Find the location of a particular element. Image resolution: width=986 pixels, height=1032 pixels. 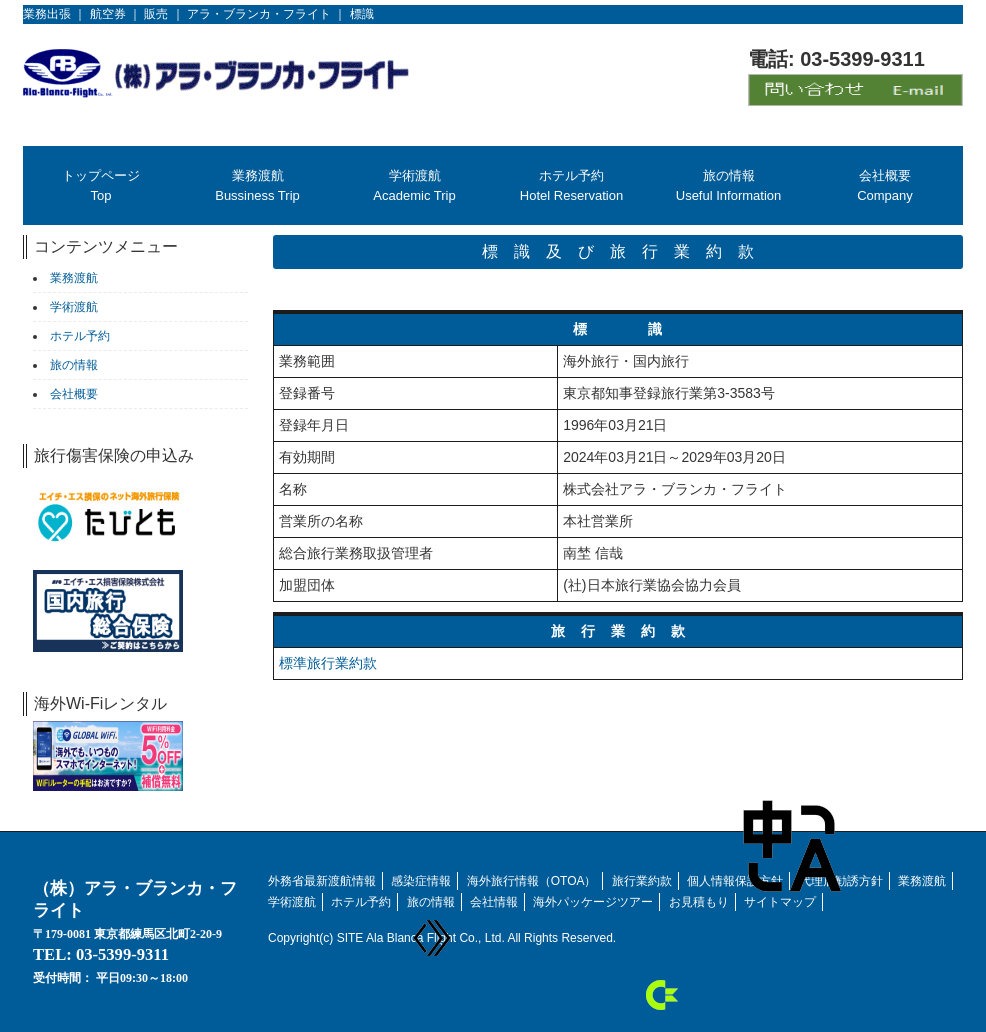

translate text to another language is located at coordinates (791, 848).